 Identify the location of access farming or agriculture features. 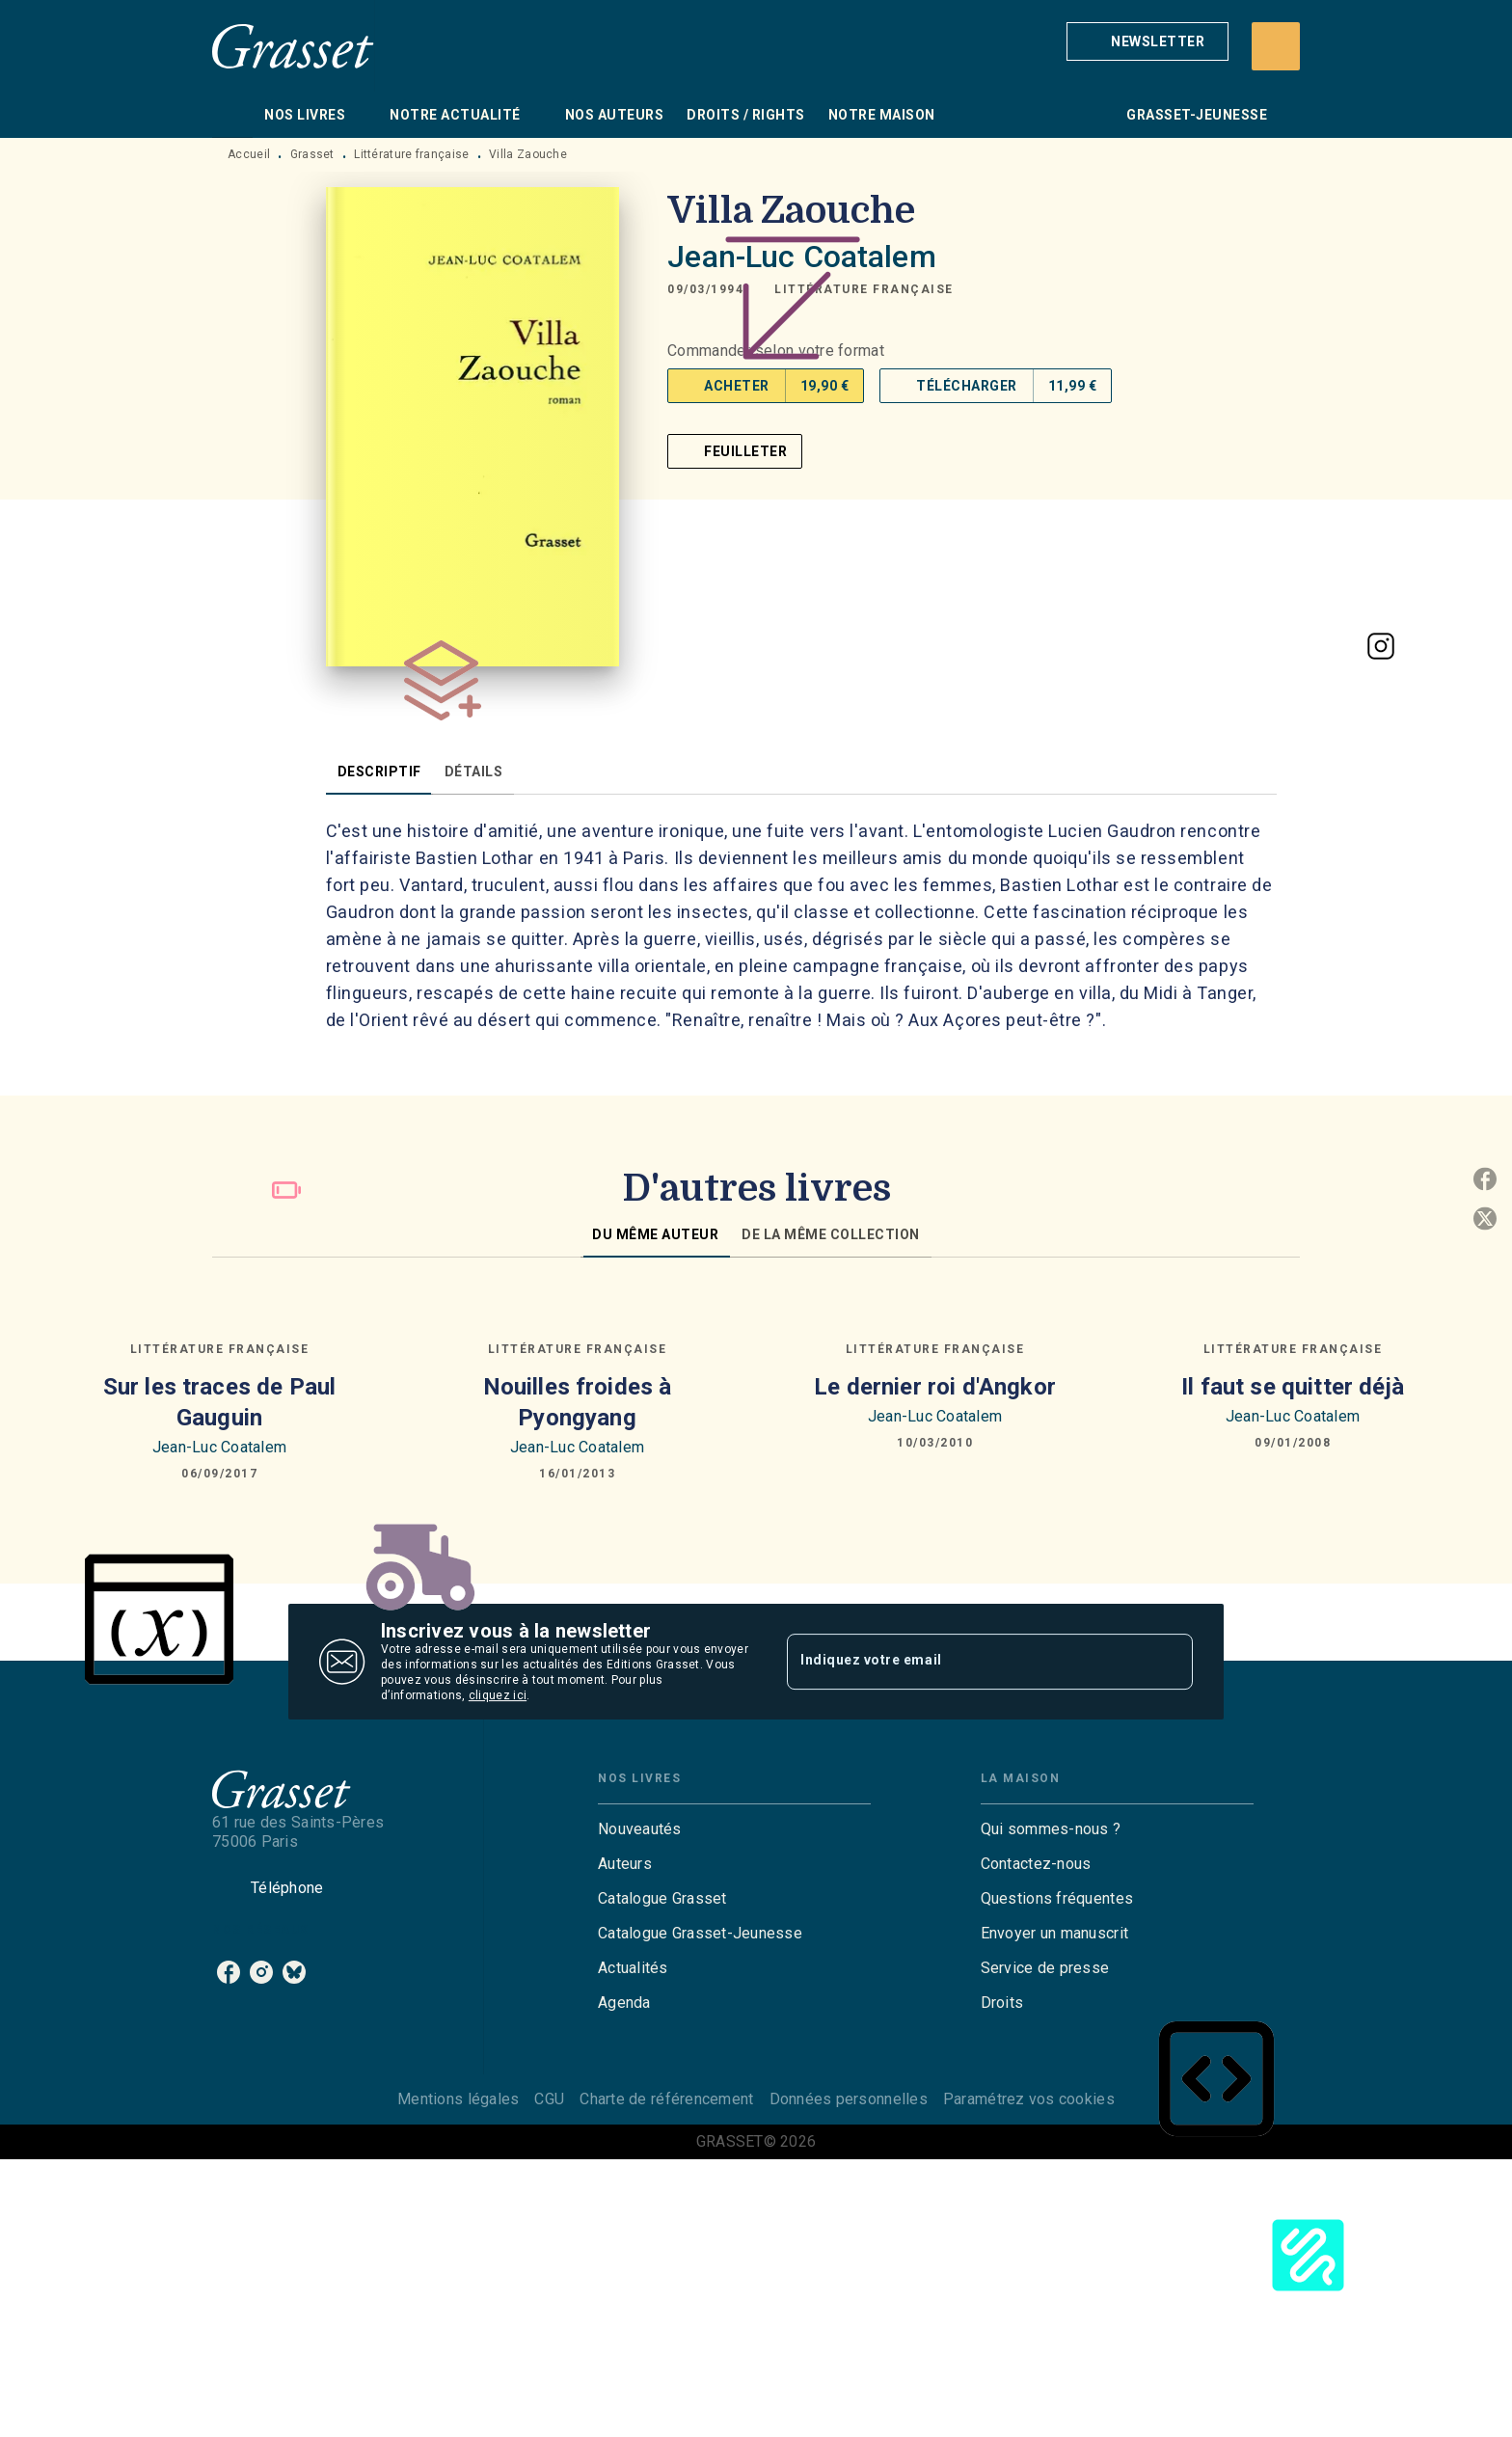
(418, 1565).